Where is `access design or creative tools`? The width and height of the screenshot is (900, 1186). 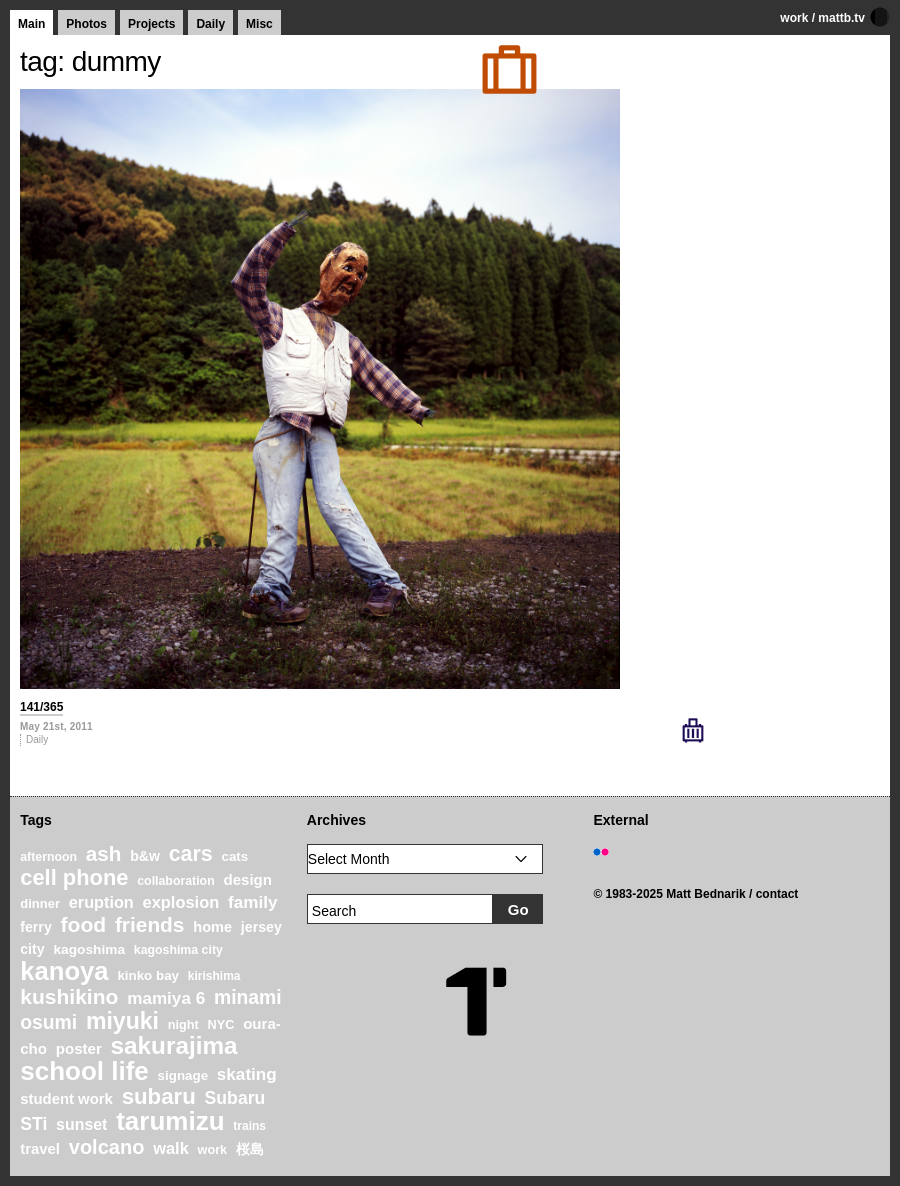
access design or creative tools is located at coordinates (477, 1000).